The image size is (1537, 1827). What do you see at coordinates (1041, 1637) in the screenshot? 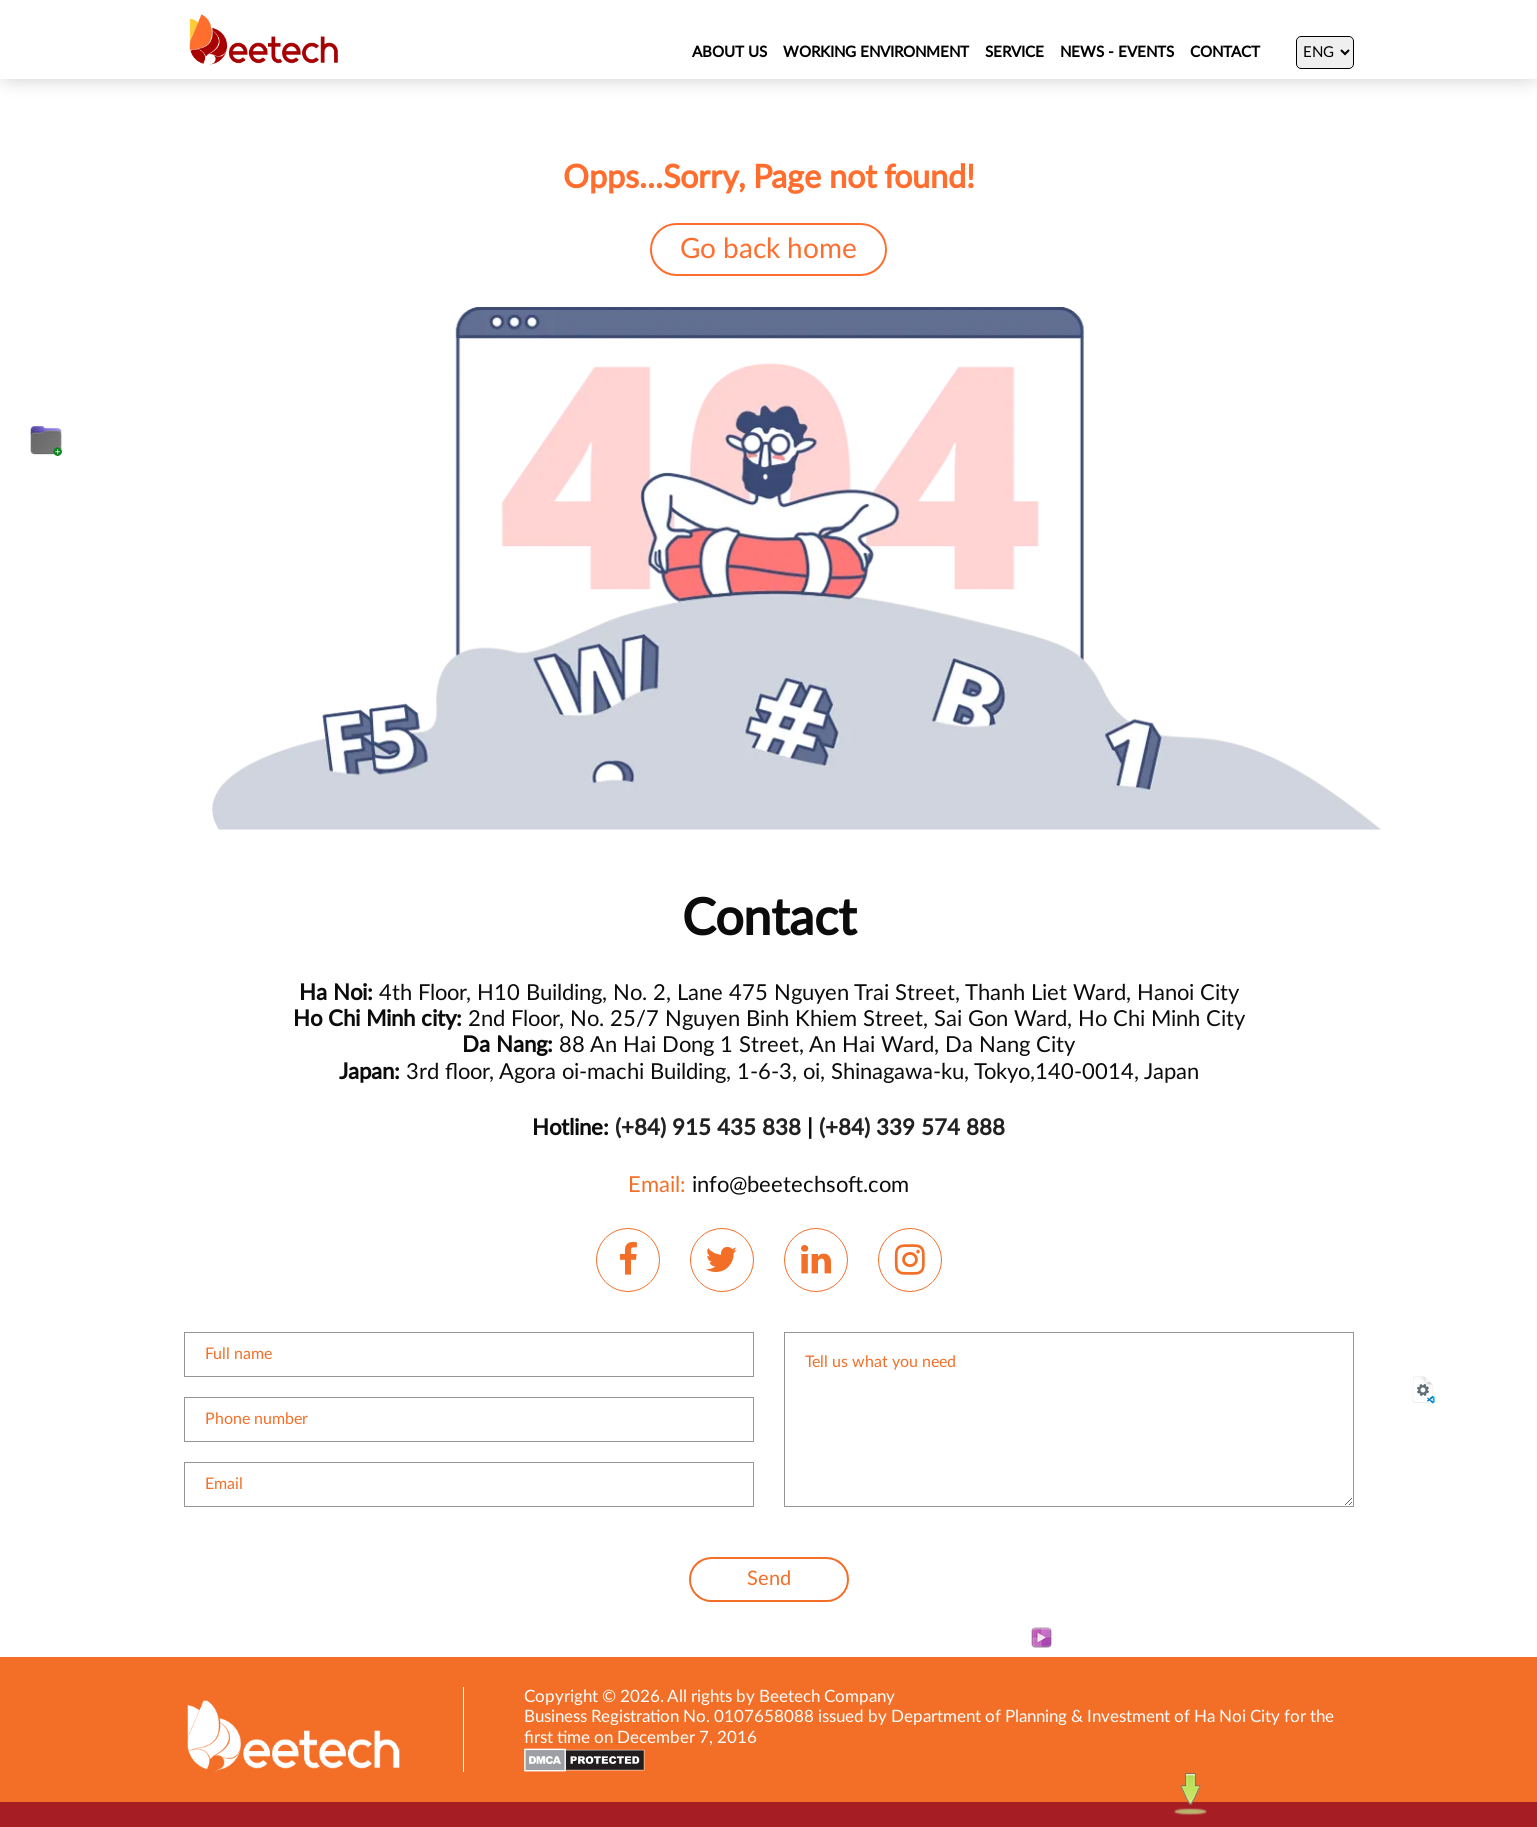
I see `access media codec settings` at bounding box center [1041, 1637].